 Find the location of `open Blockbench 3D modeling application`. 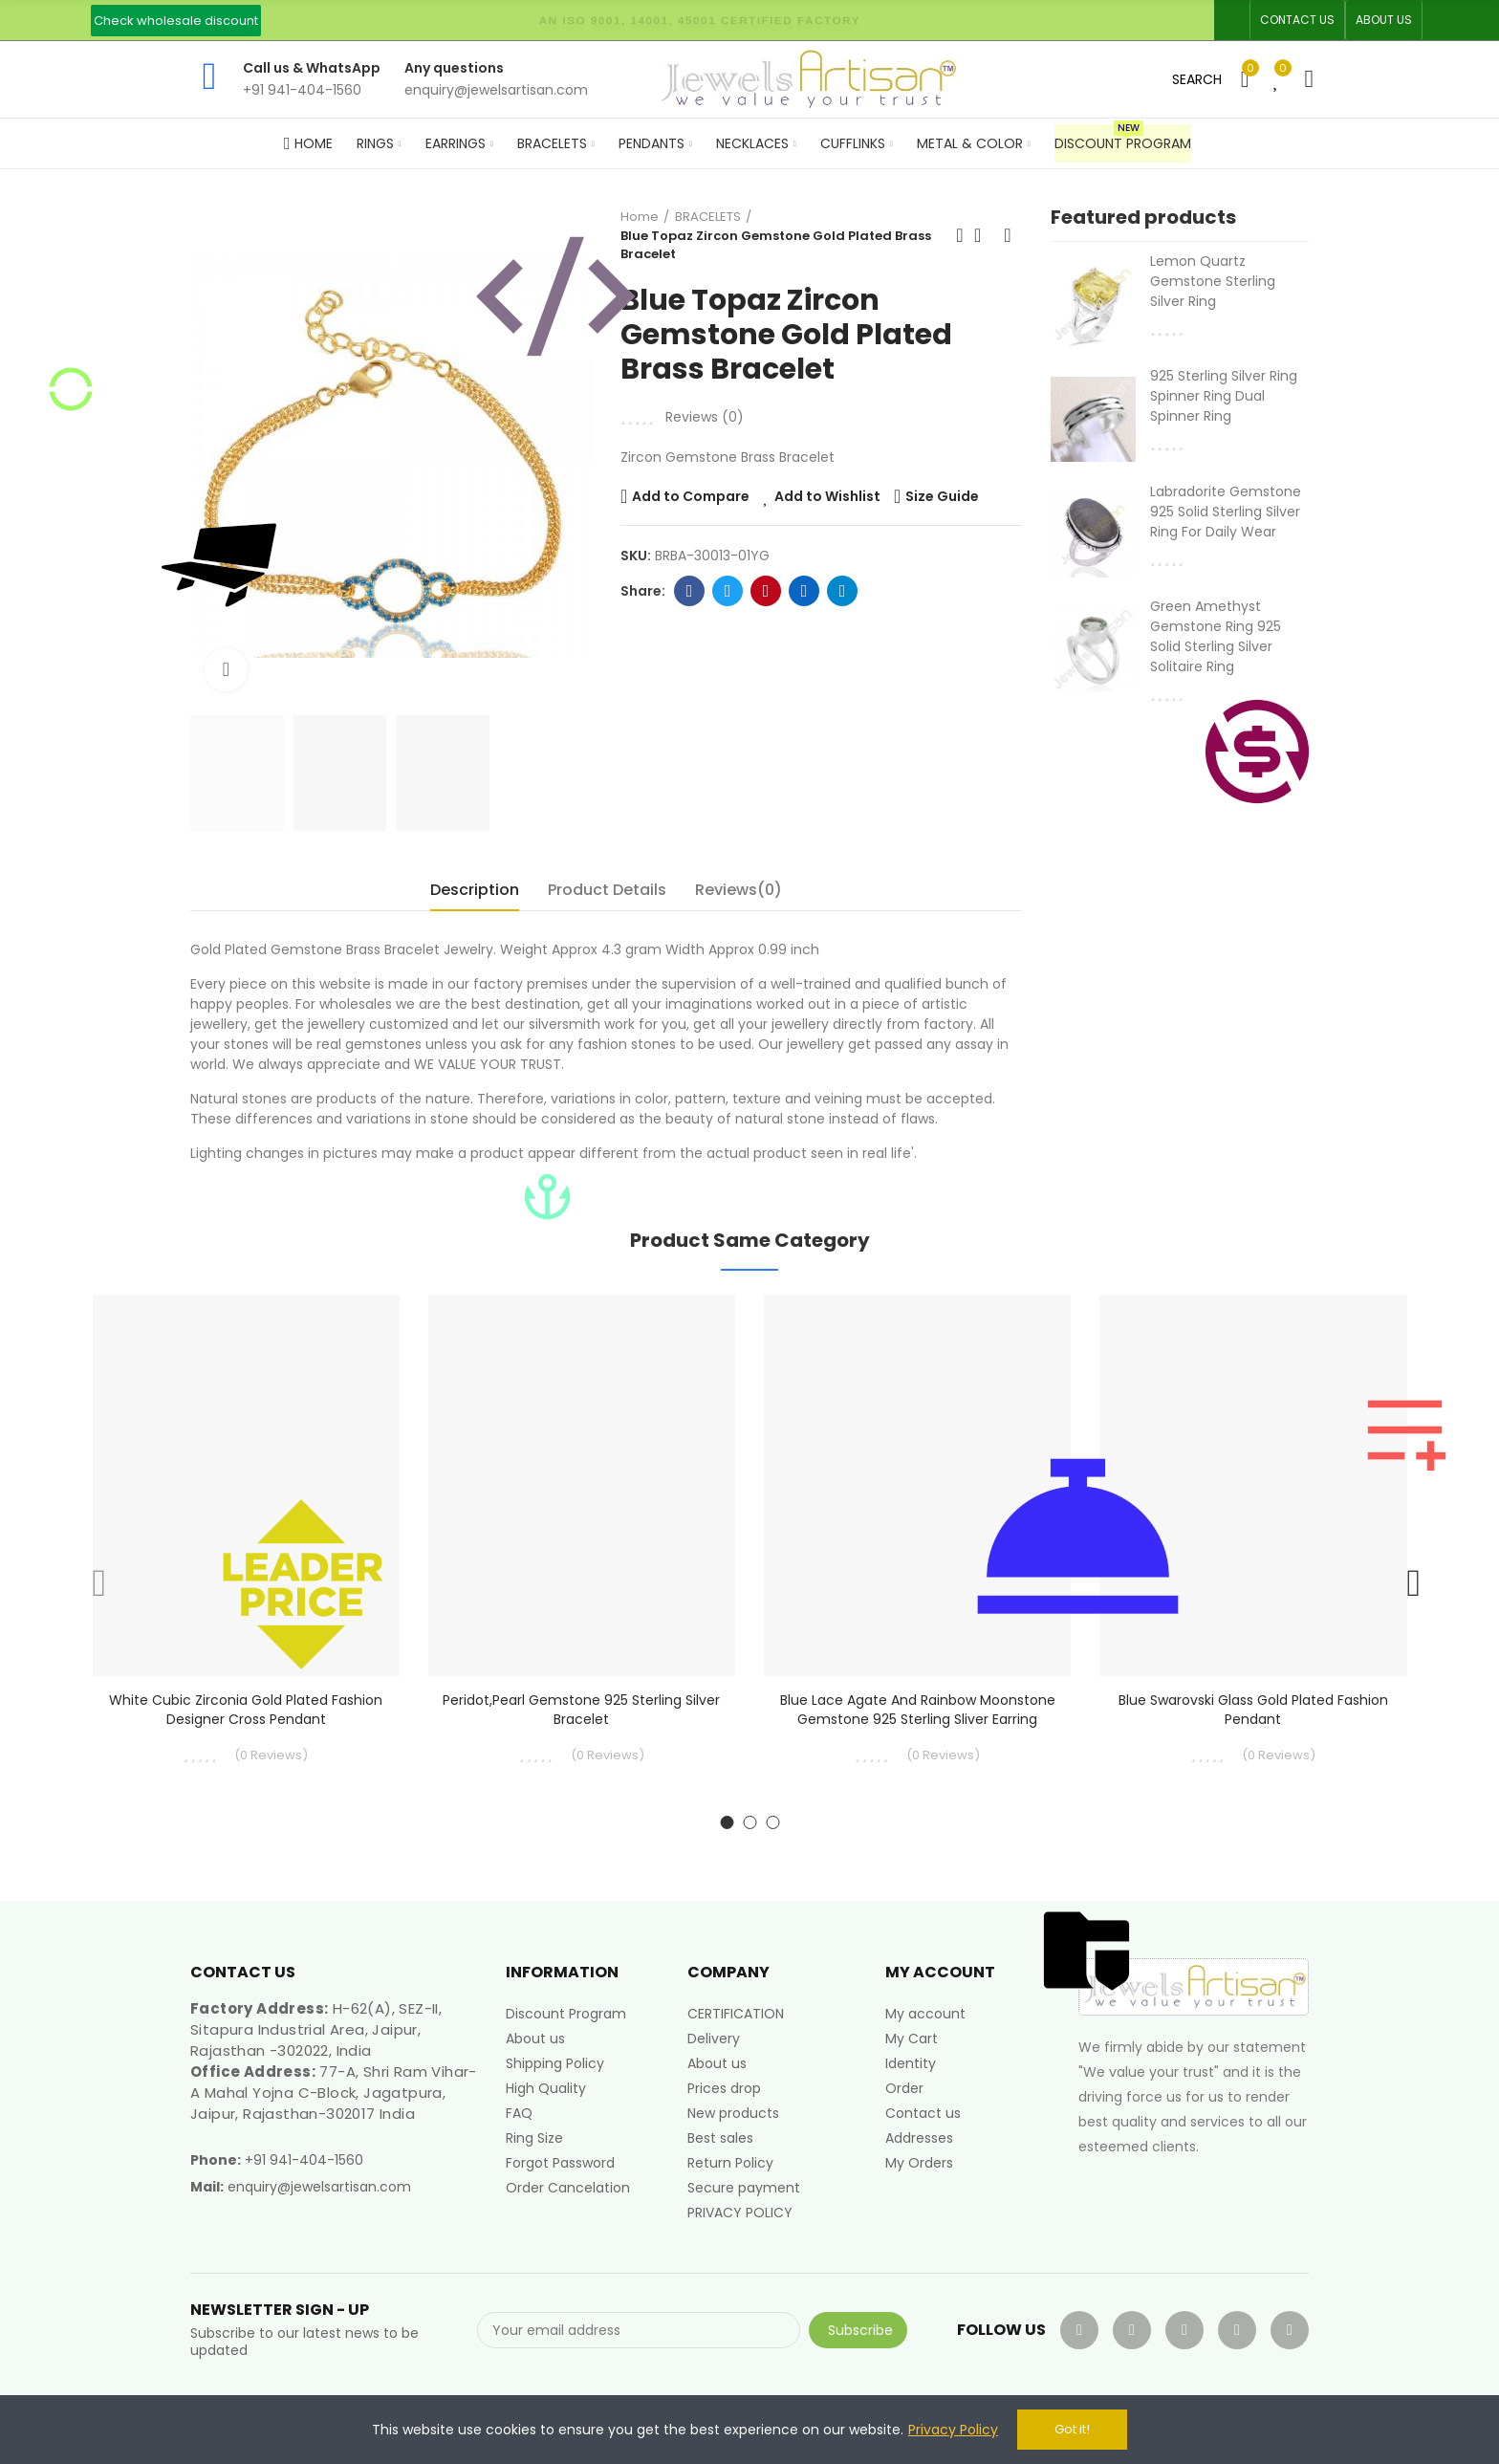

open Blockbench 3D modeling application is located at coordinates (219, 565).